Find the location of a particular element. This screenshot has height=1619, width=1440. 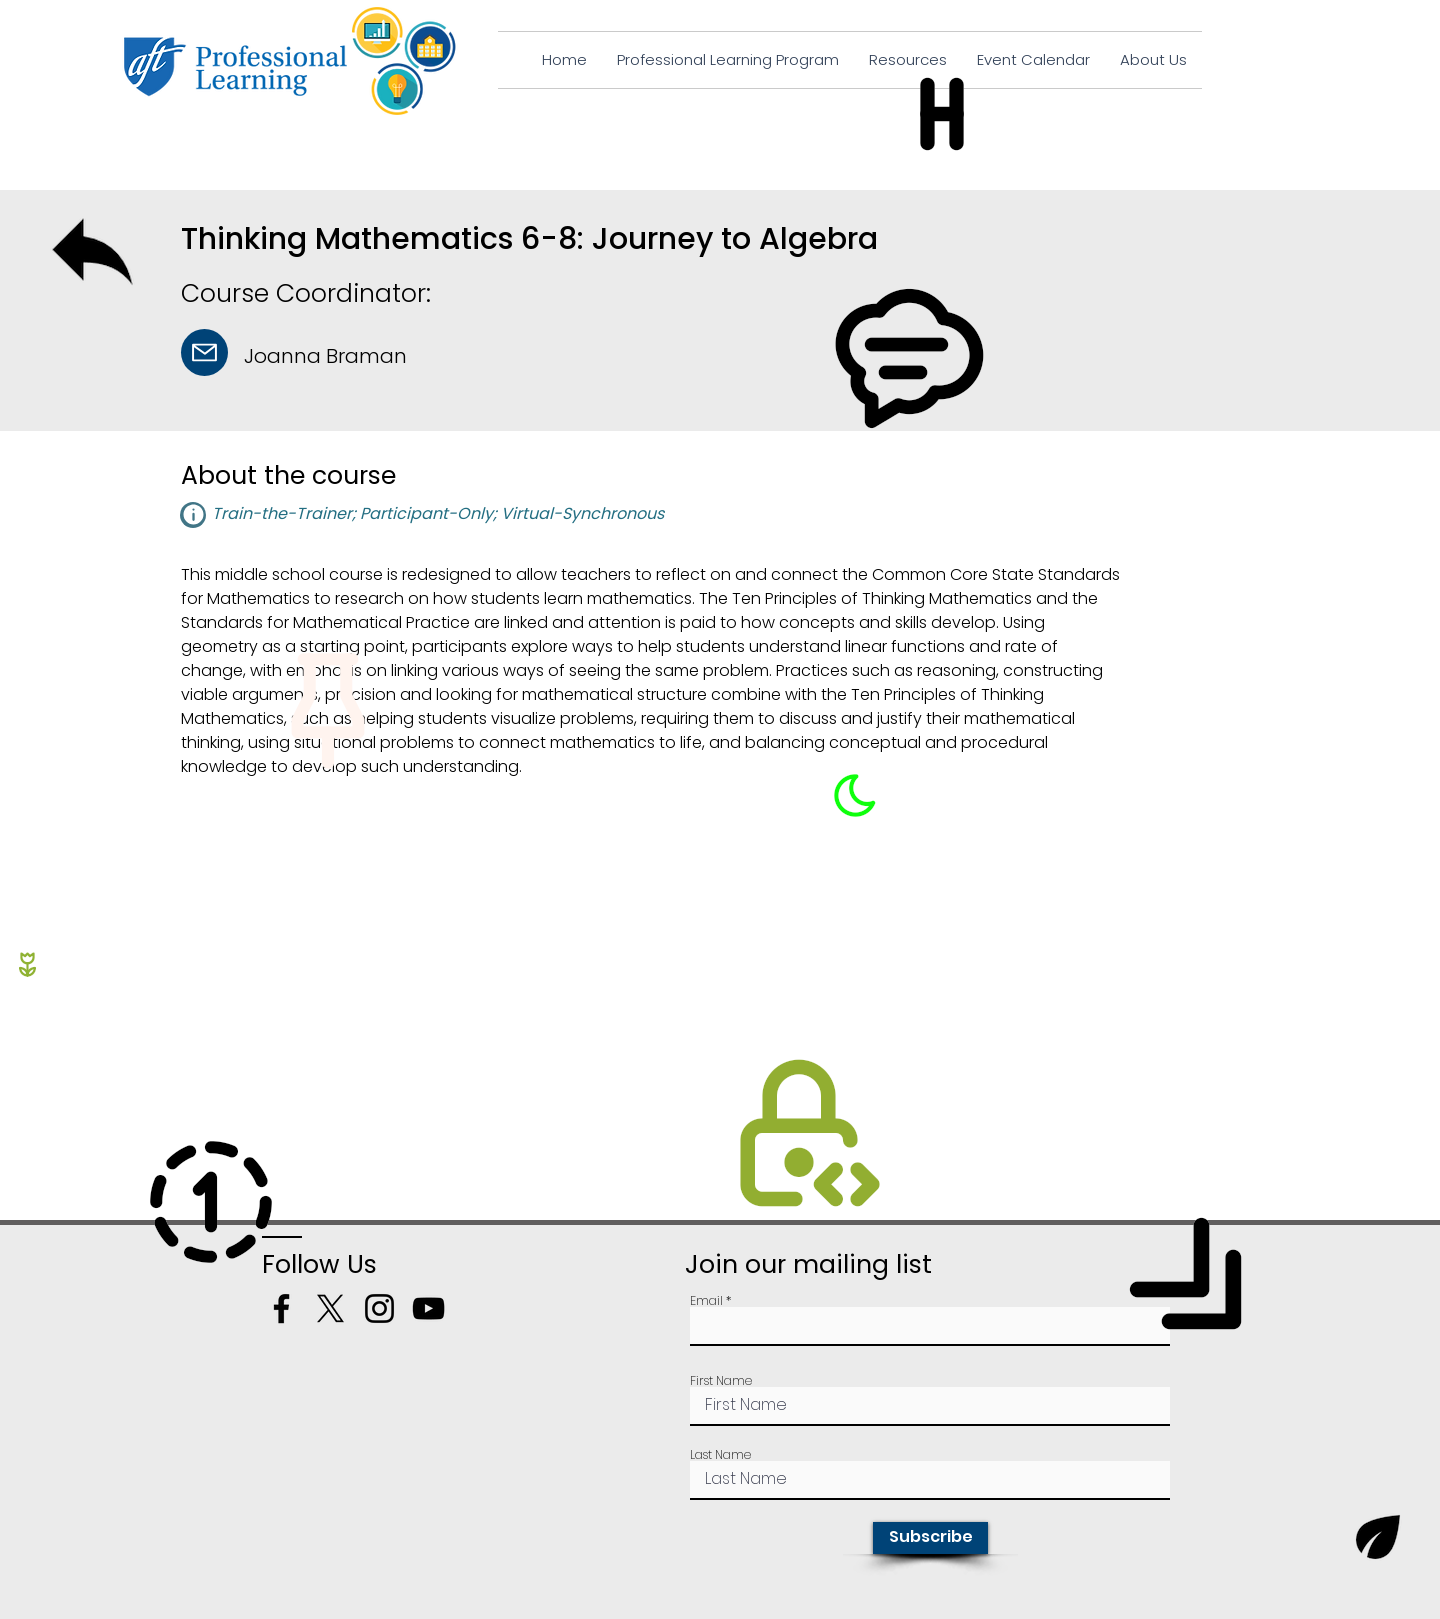

move or resize toward bottom-right corner is located at coordinates (1193, 1281).